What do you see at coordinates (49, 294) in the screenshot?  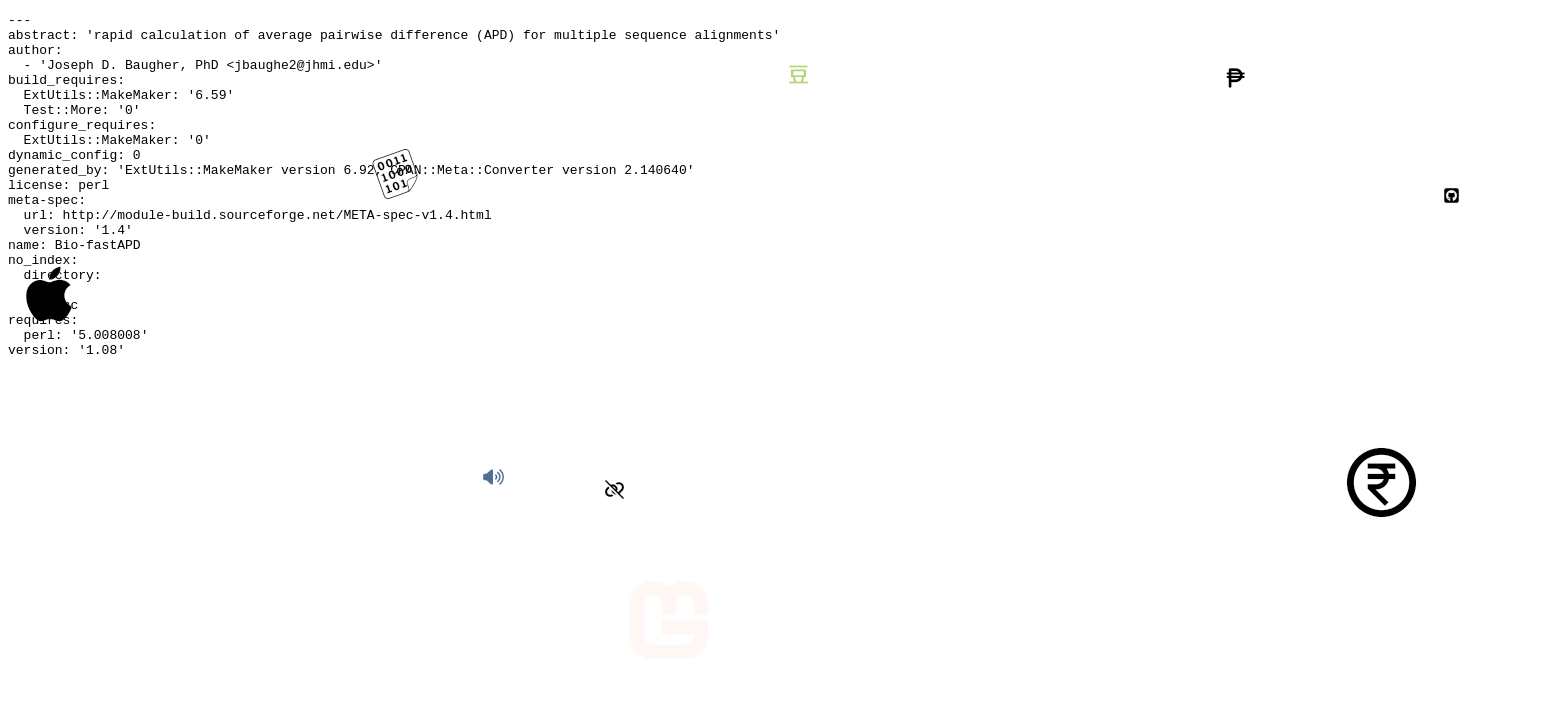 I see `Apple company logo` at bounding box center [49, 294].